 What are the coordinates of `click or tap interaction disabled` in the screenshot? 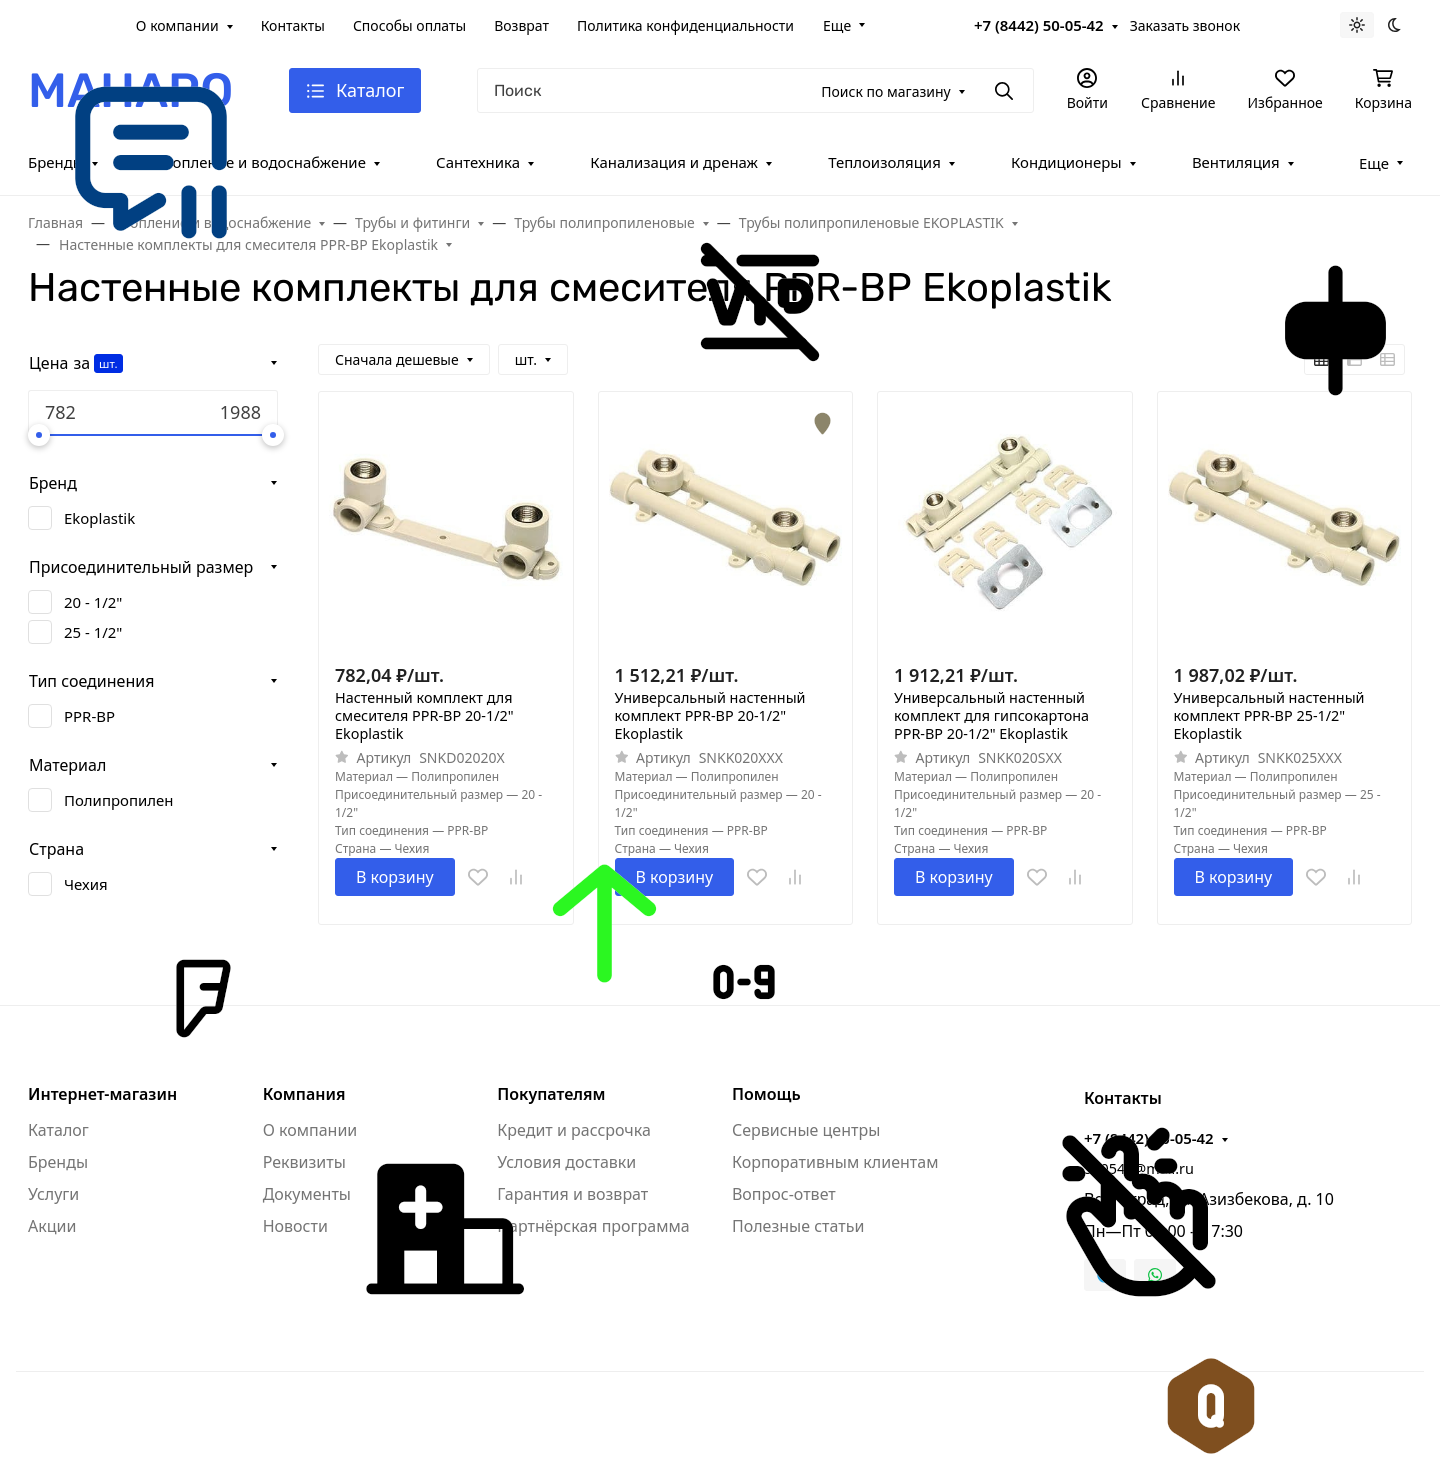 It's located at (1139, 1212).